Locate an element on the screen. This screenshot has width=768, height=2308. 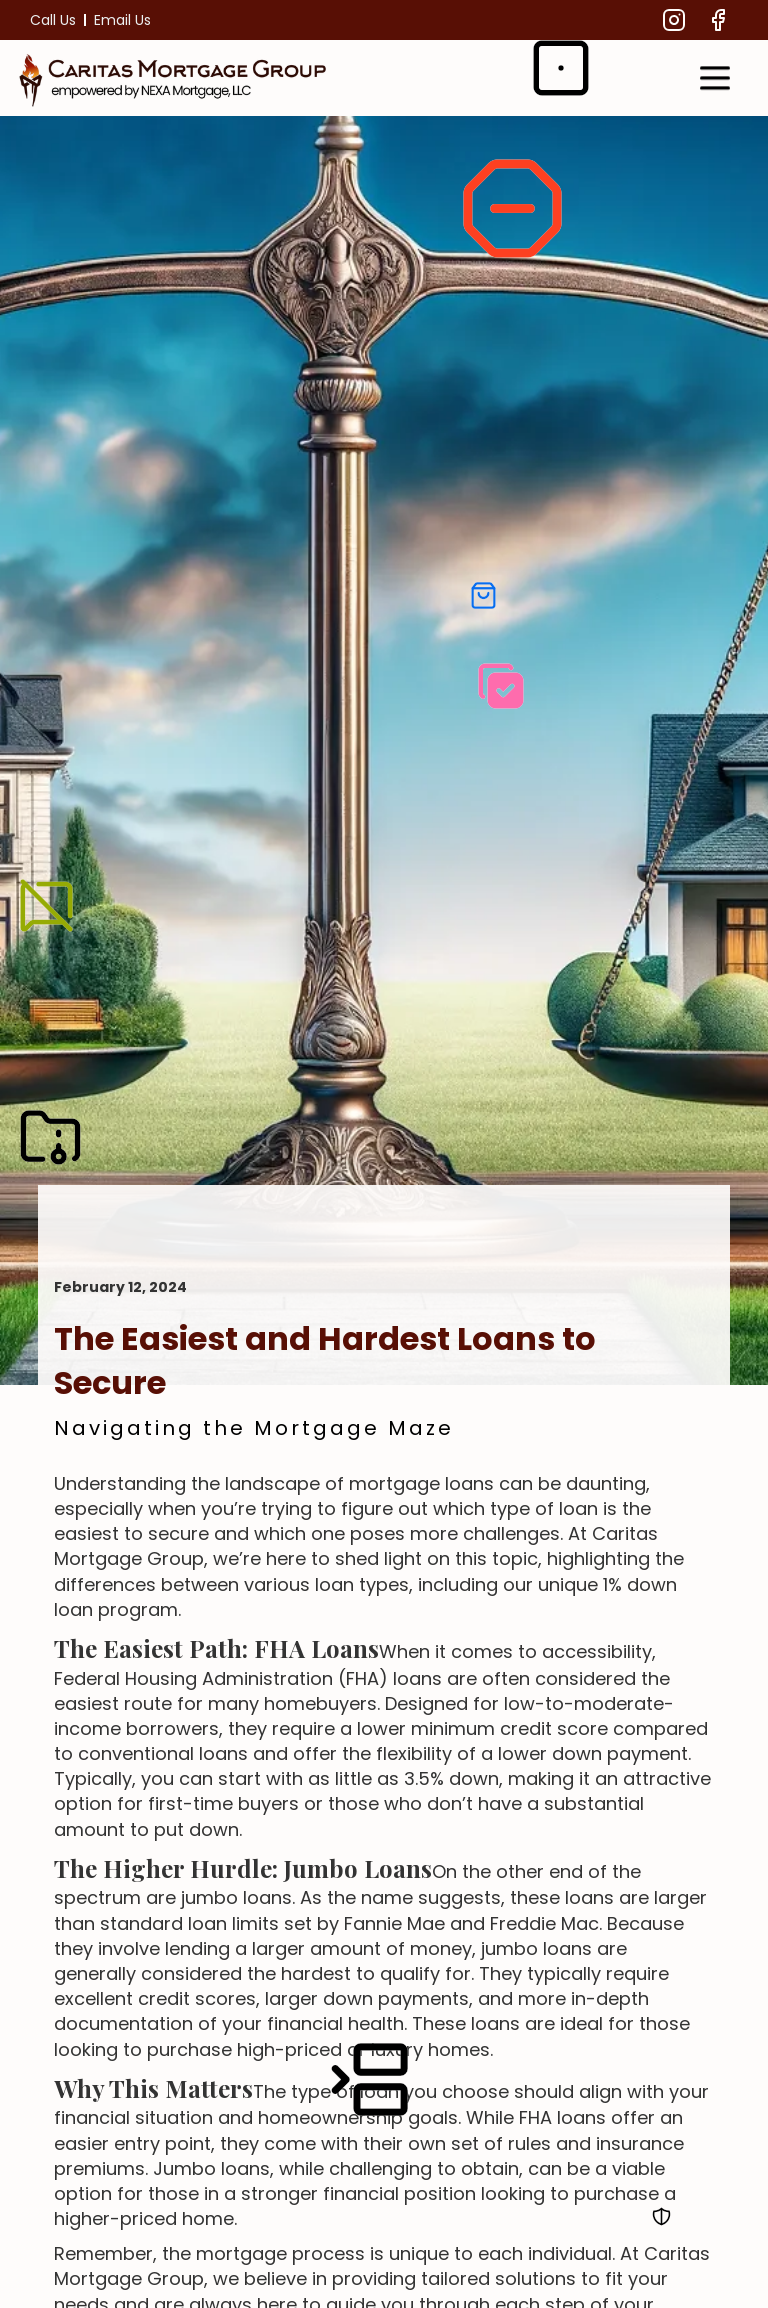
access archived files or folders is located at coordinates (50, 1137).